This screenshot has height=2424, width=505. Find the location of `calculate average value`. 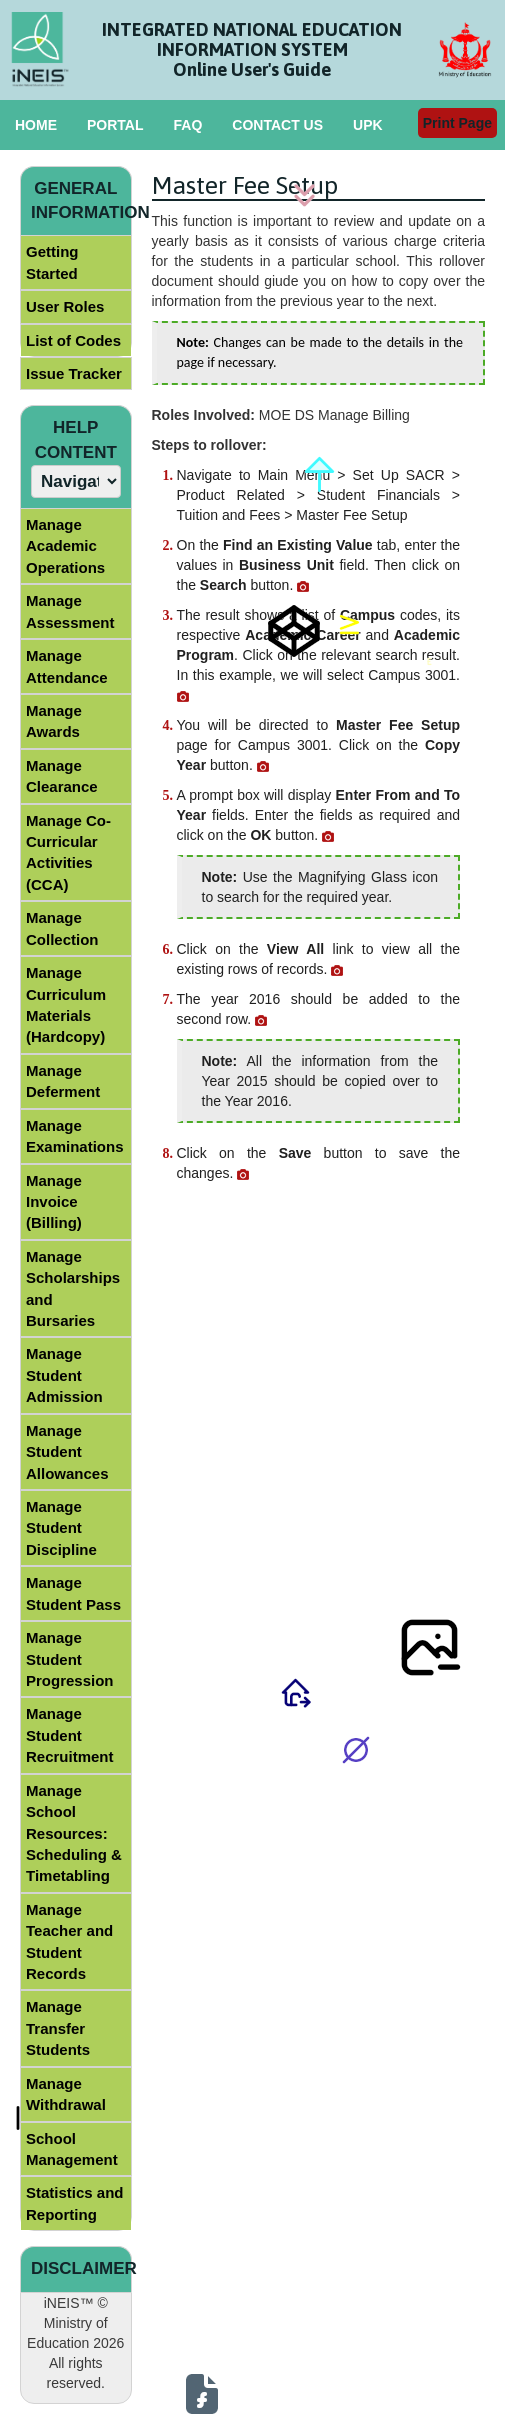

calculate average value is located at coordinates (356, 1750).